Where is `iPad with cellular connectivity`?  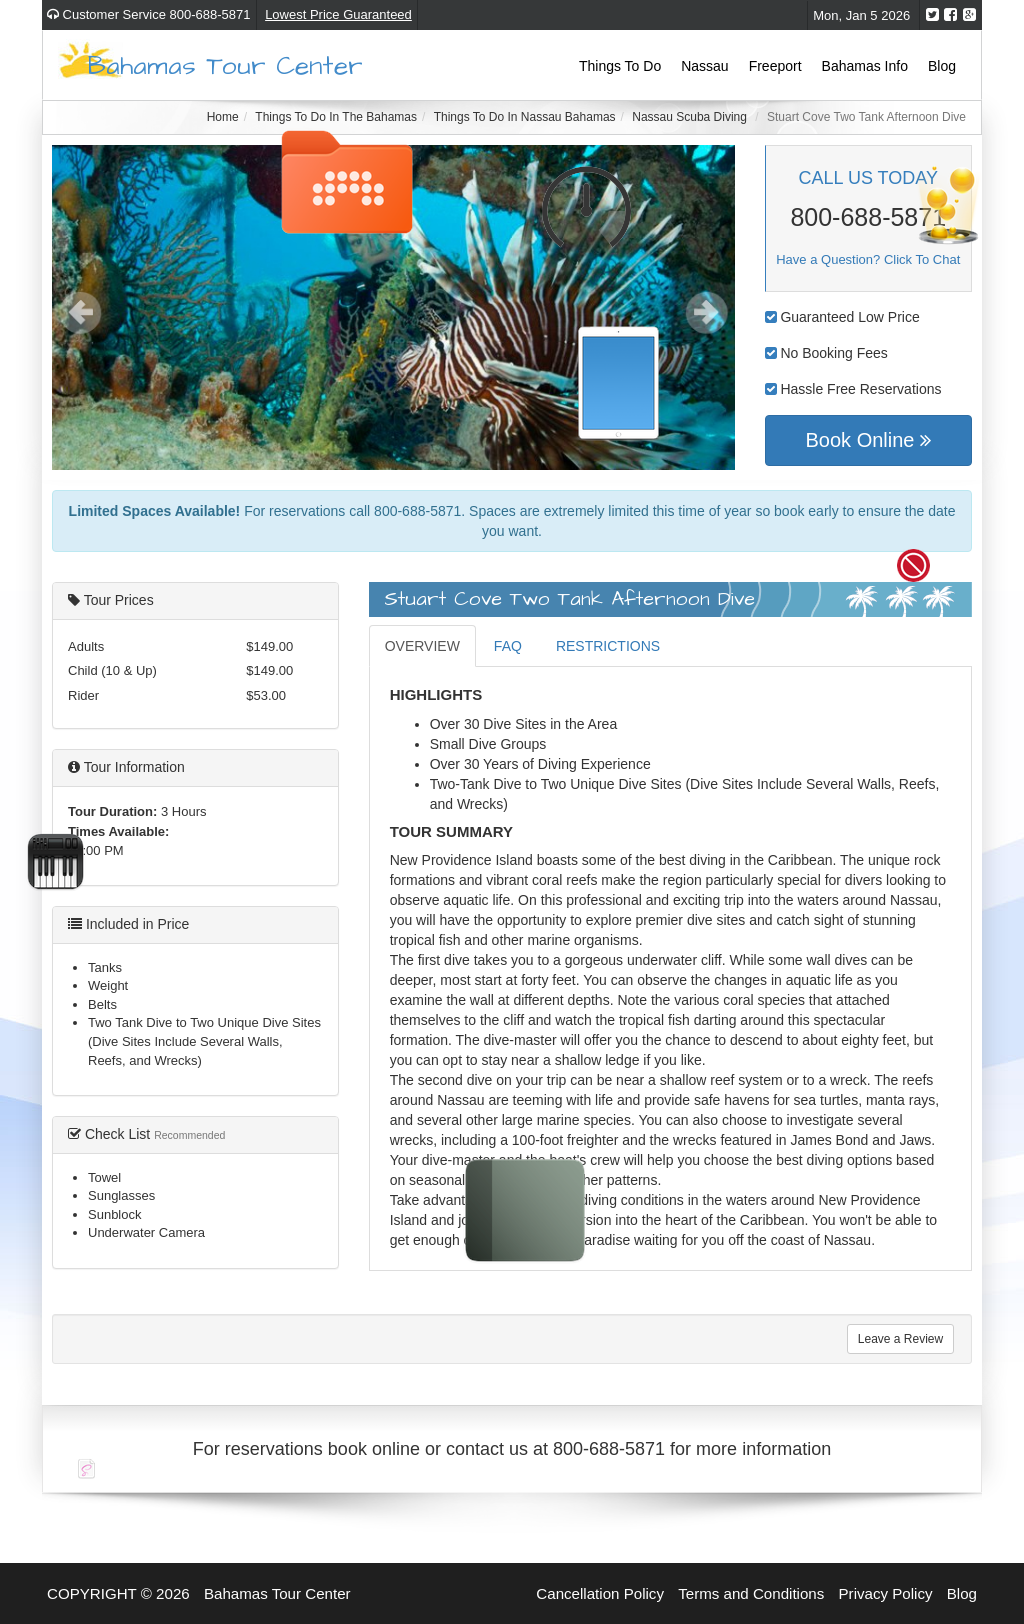
iPad with cellular connectivity is located at coordinates (618, 382).